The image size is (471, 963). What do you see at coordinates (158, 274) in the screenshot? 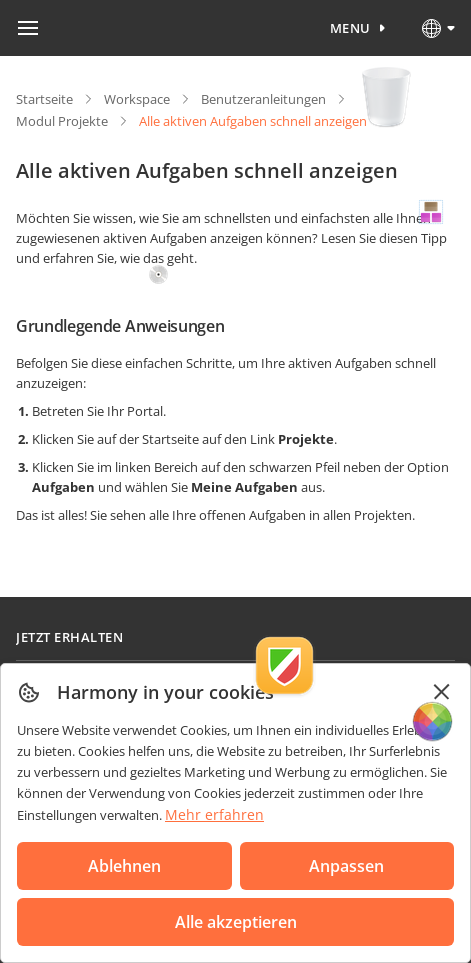
I see `represents a DVD+R writable disc` at bounding box center [158, 274].